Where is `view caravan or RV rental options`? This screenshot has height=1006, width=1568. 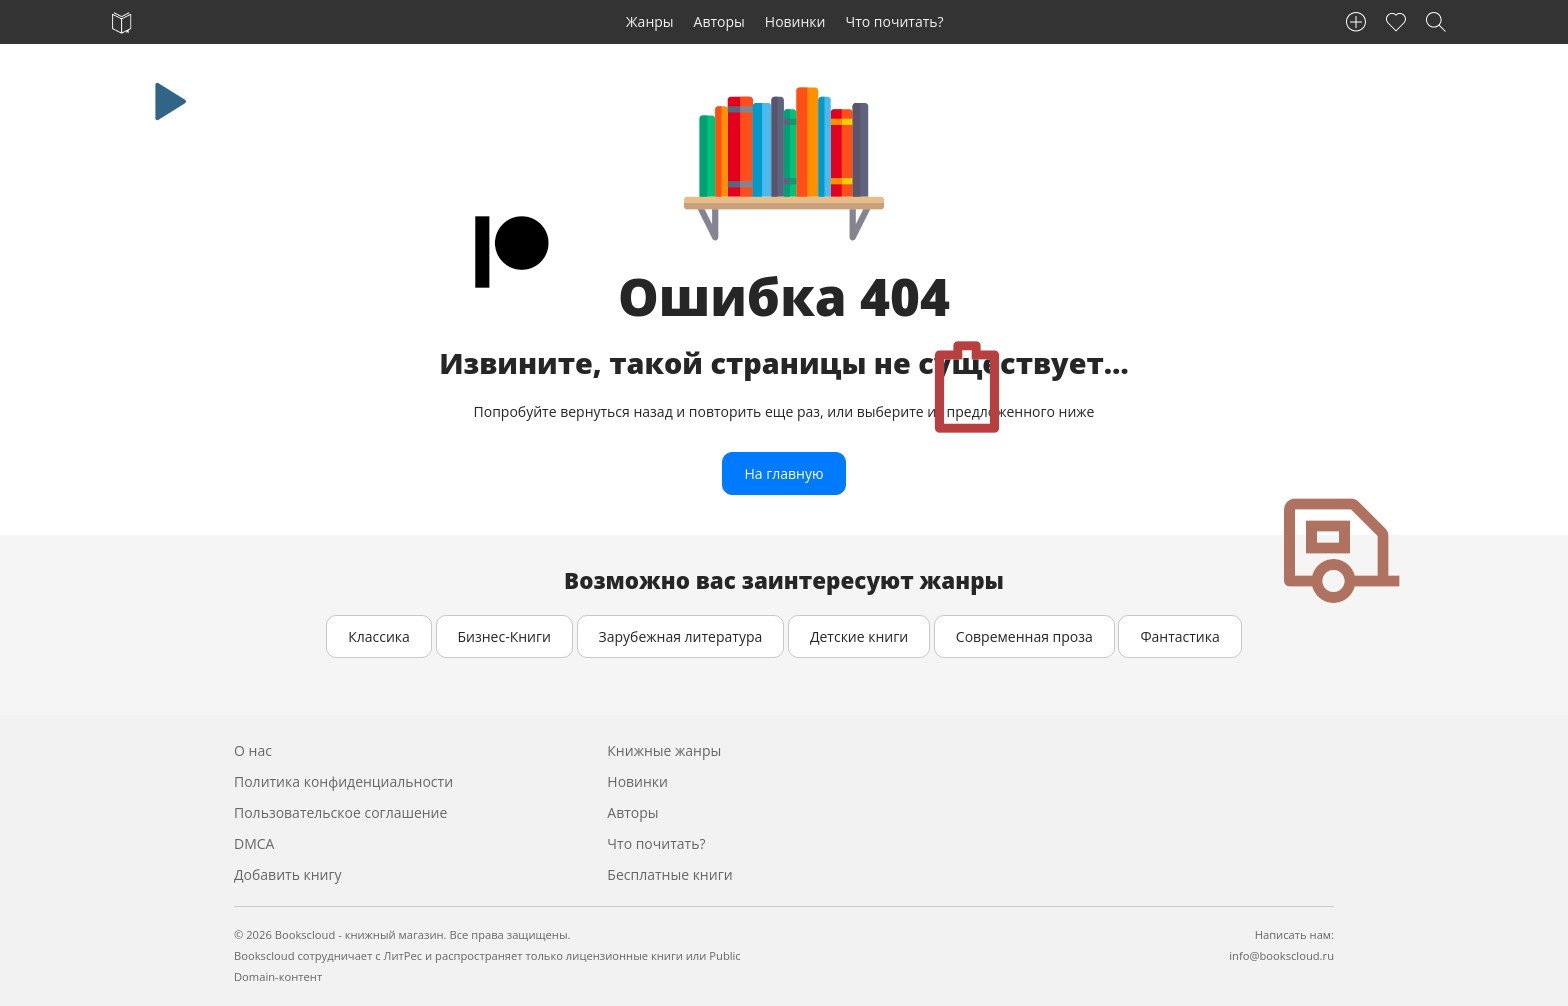 view caravan or RV rental options is located at coordinates (1339, 548).